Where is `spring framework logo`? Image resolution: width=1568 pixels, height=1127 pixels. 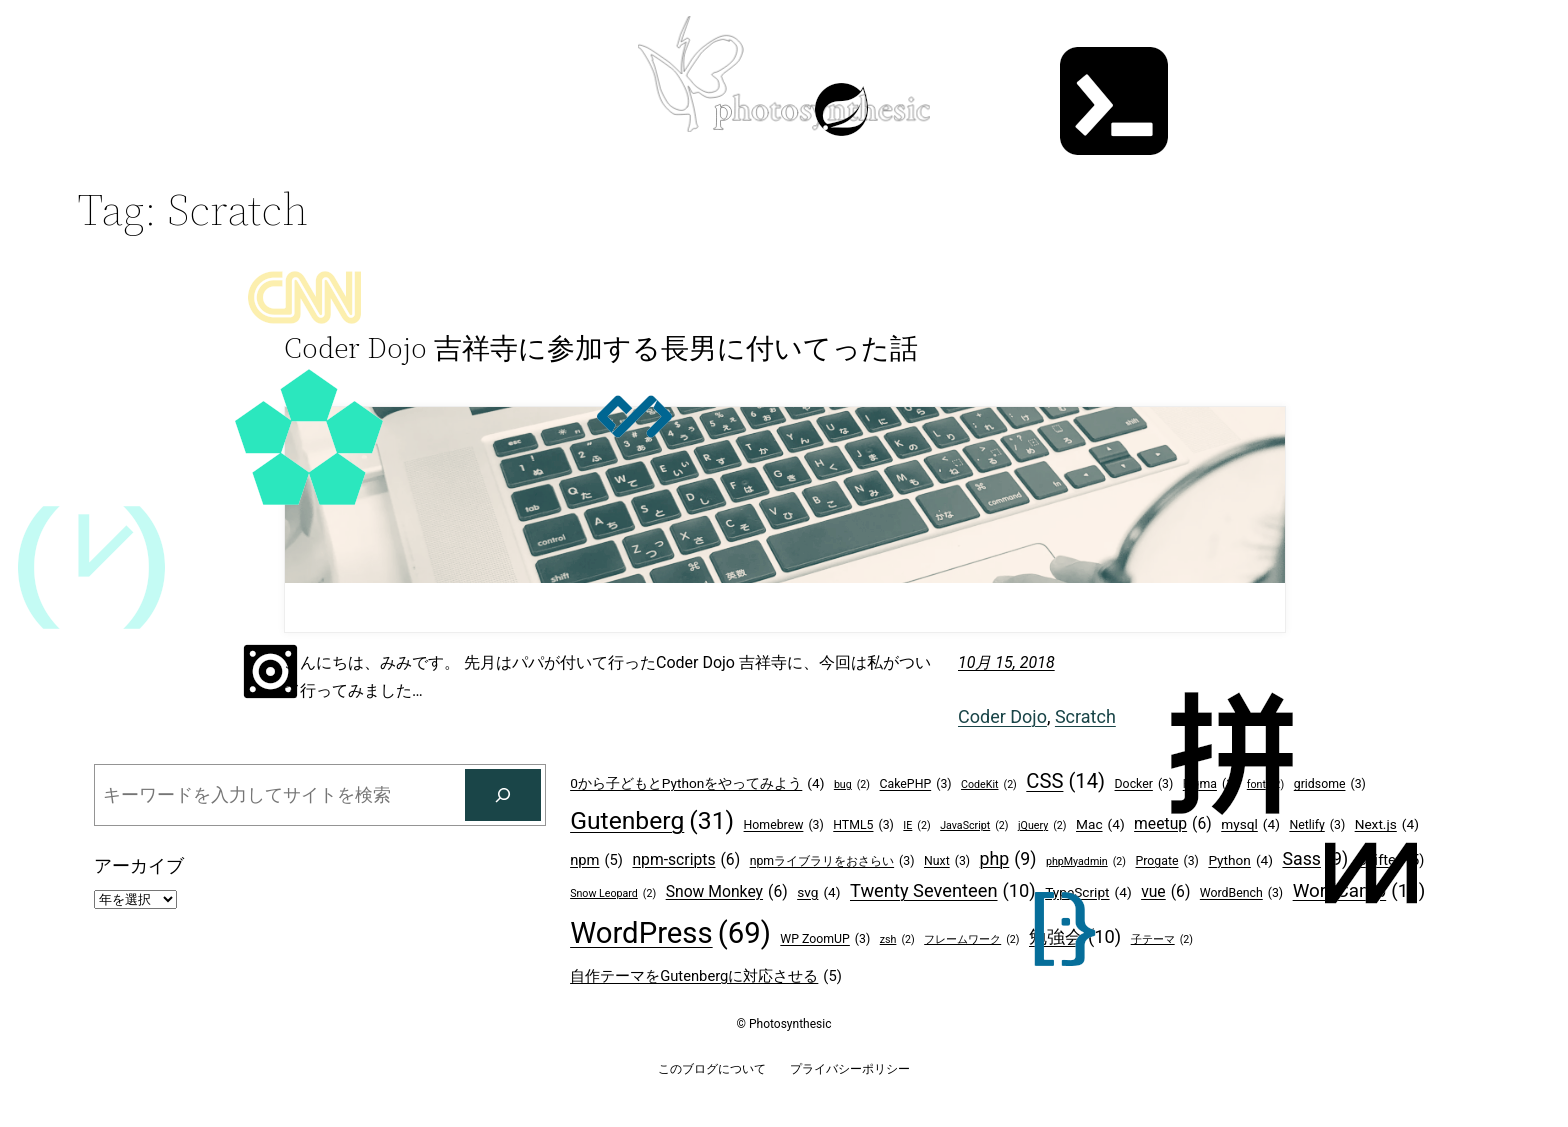 spring framework logo is located at coordinates (841, 109).